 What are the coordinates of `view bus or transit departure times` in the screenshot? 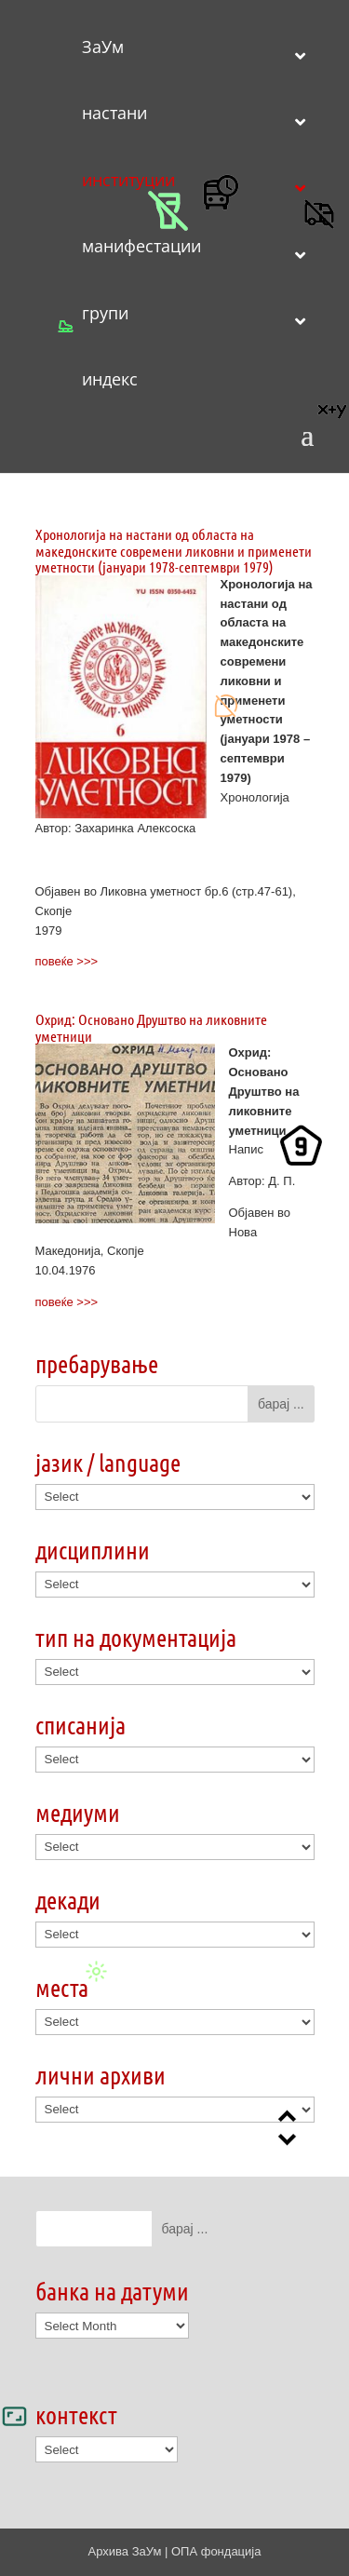 It's located at (221, 192).